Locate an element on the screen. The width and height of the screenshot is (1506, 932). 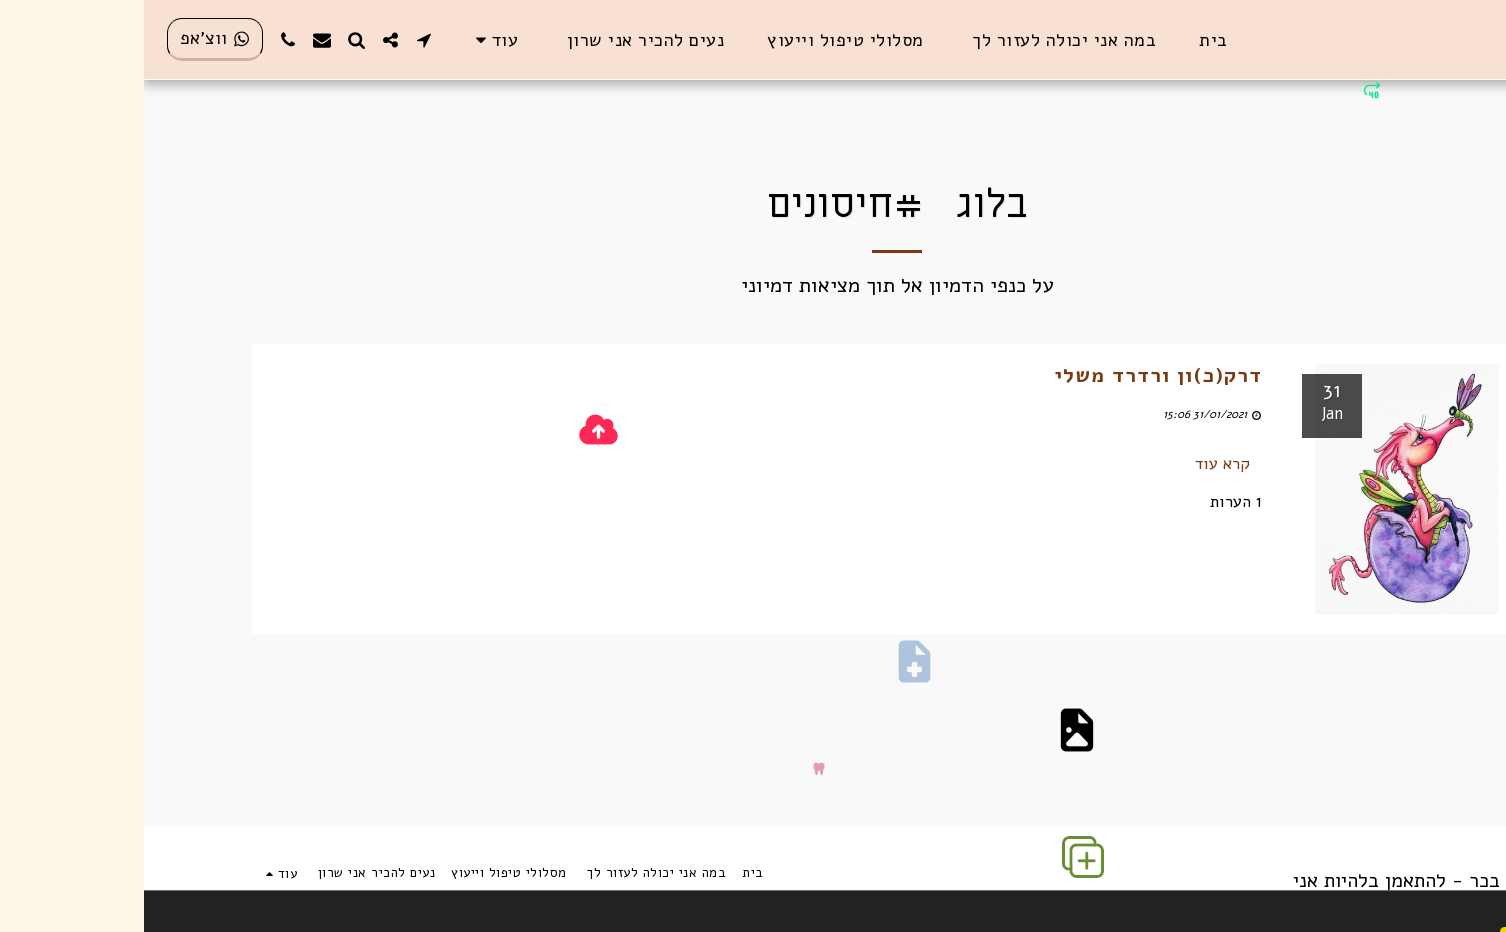
duplicate or copy an item is located at coordinates (1083, 857).